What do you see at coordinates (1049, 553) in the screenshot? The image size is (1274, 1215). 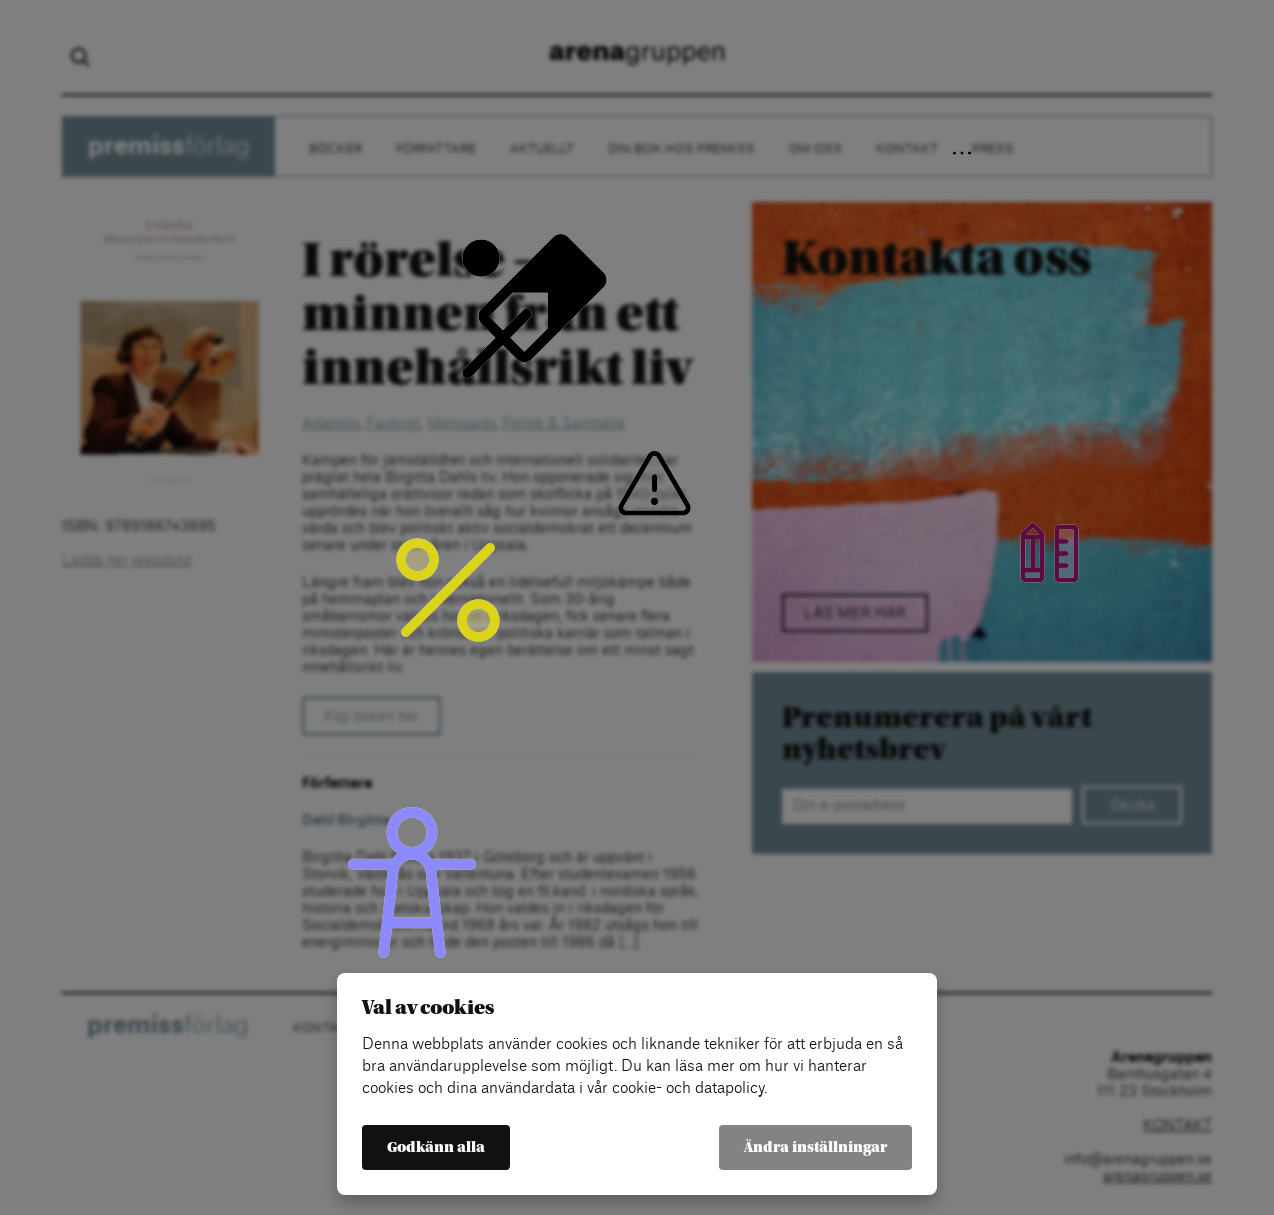 I see `access design or editing tools` at bounding box center [1049, 553].